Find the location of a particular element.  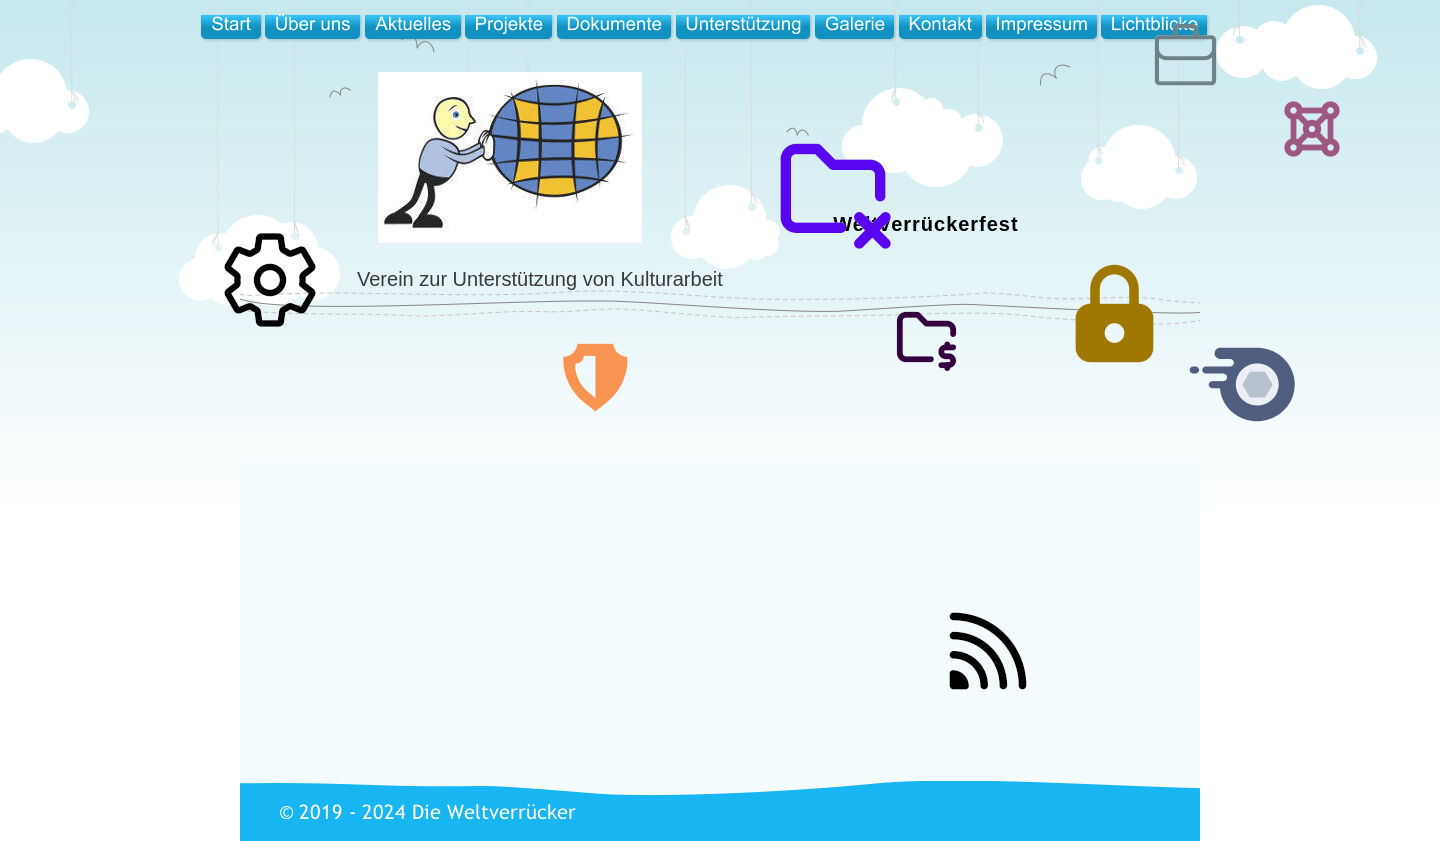

view full network hierarchy is located at coordinates (1312, 129).